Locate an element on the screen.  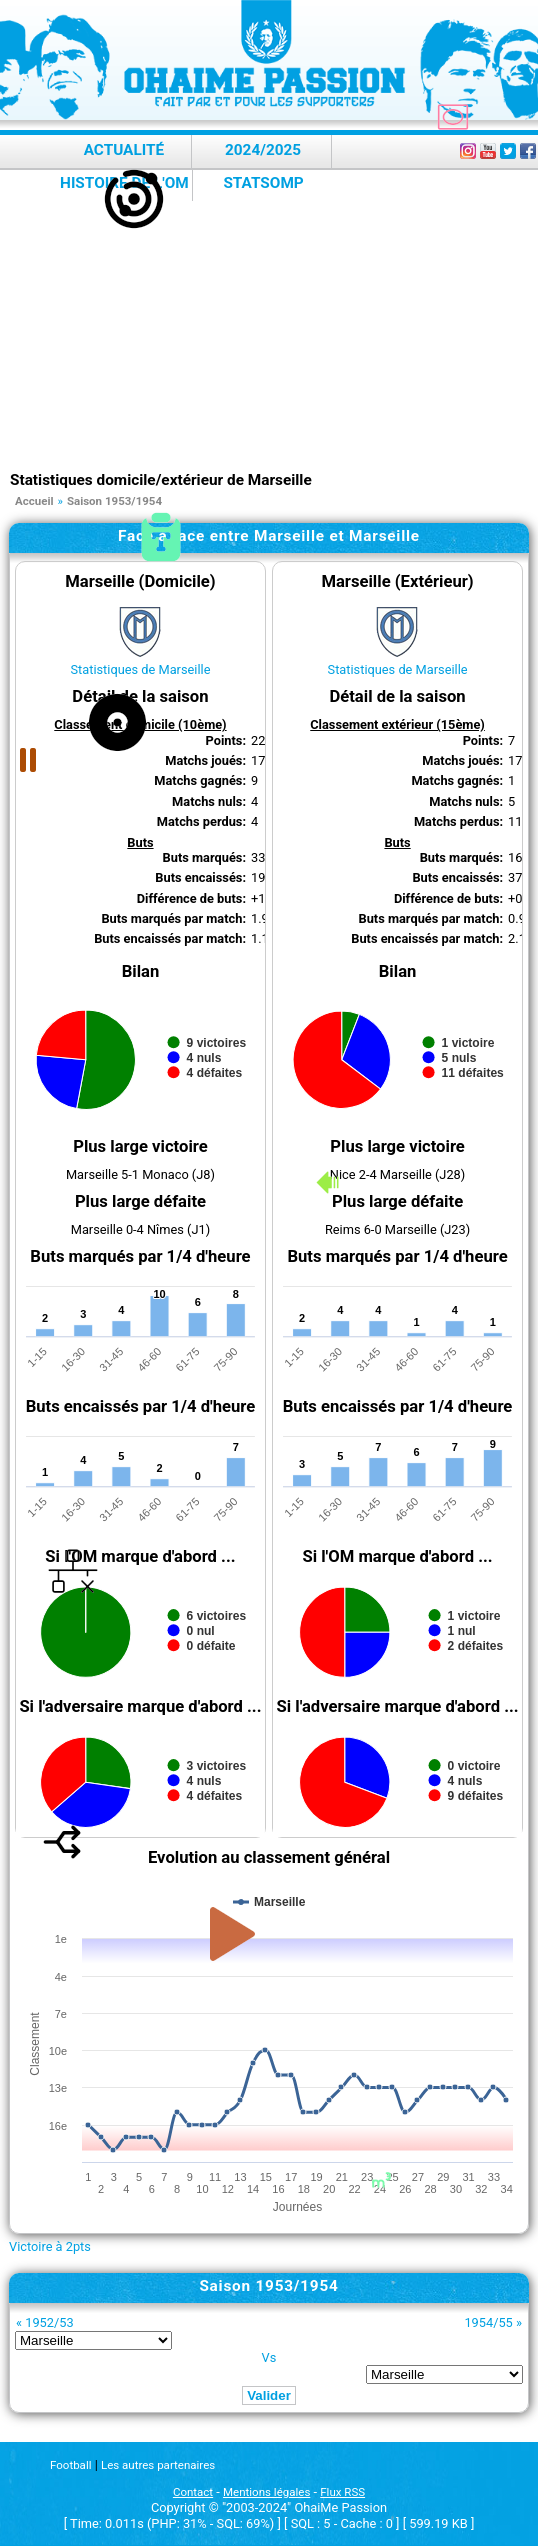
play media content is located at coordinates (228, 1934).